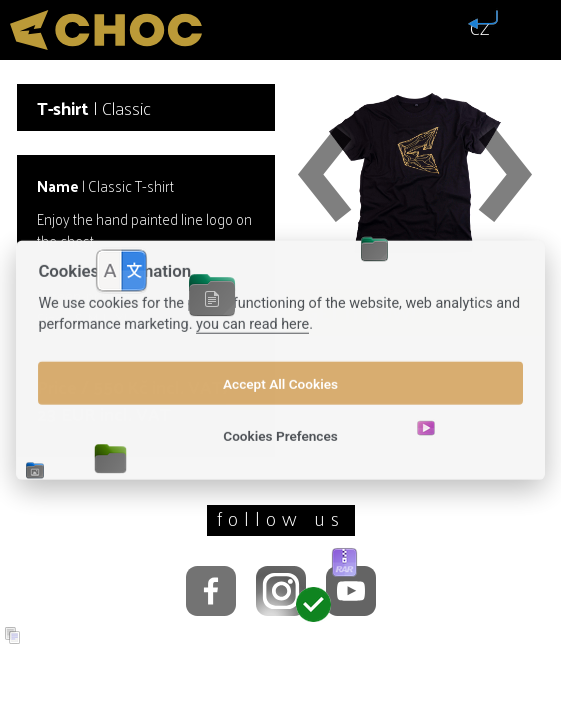  I want to click on open your pictures folder, so click(35, 470).